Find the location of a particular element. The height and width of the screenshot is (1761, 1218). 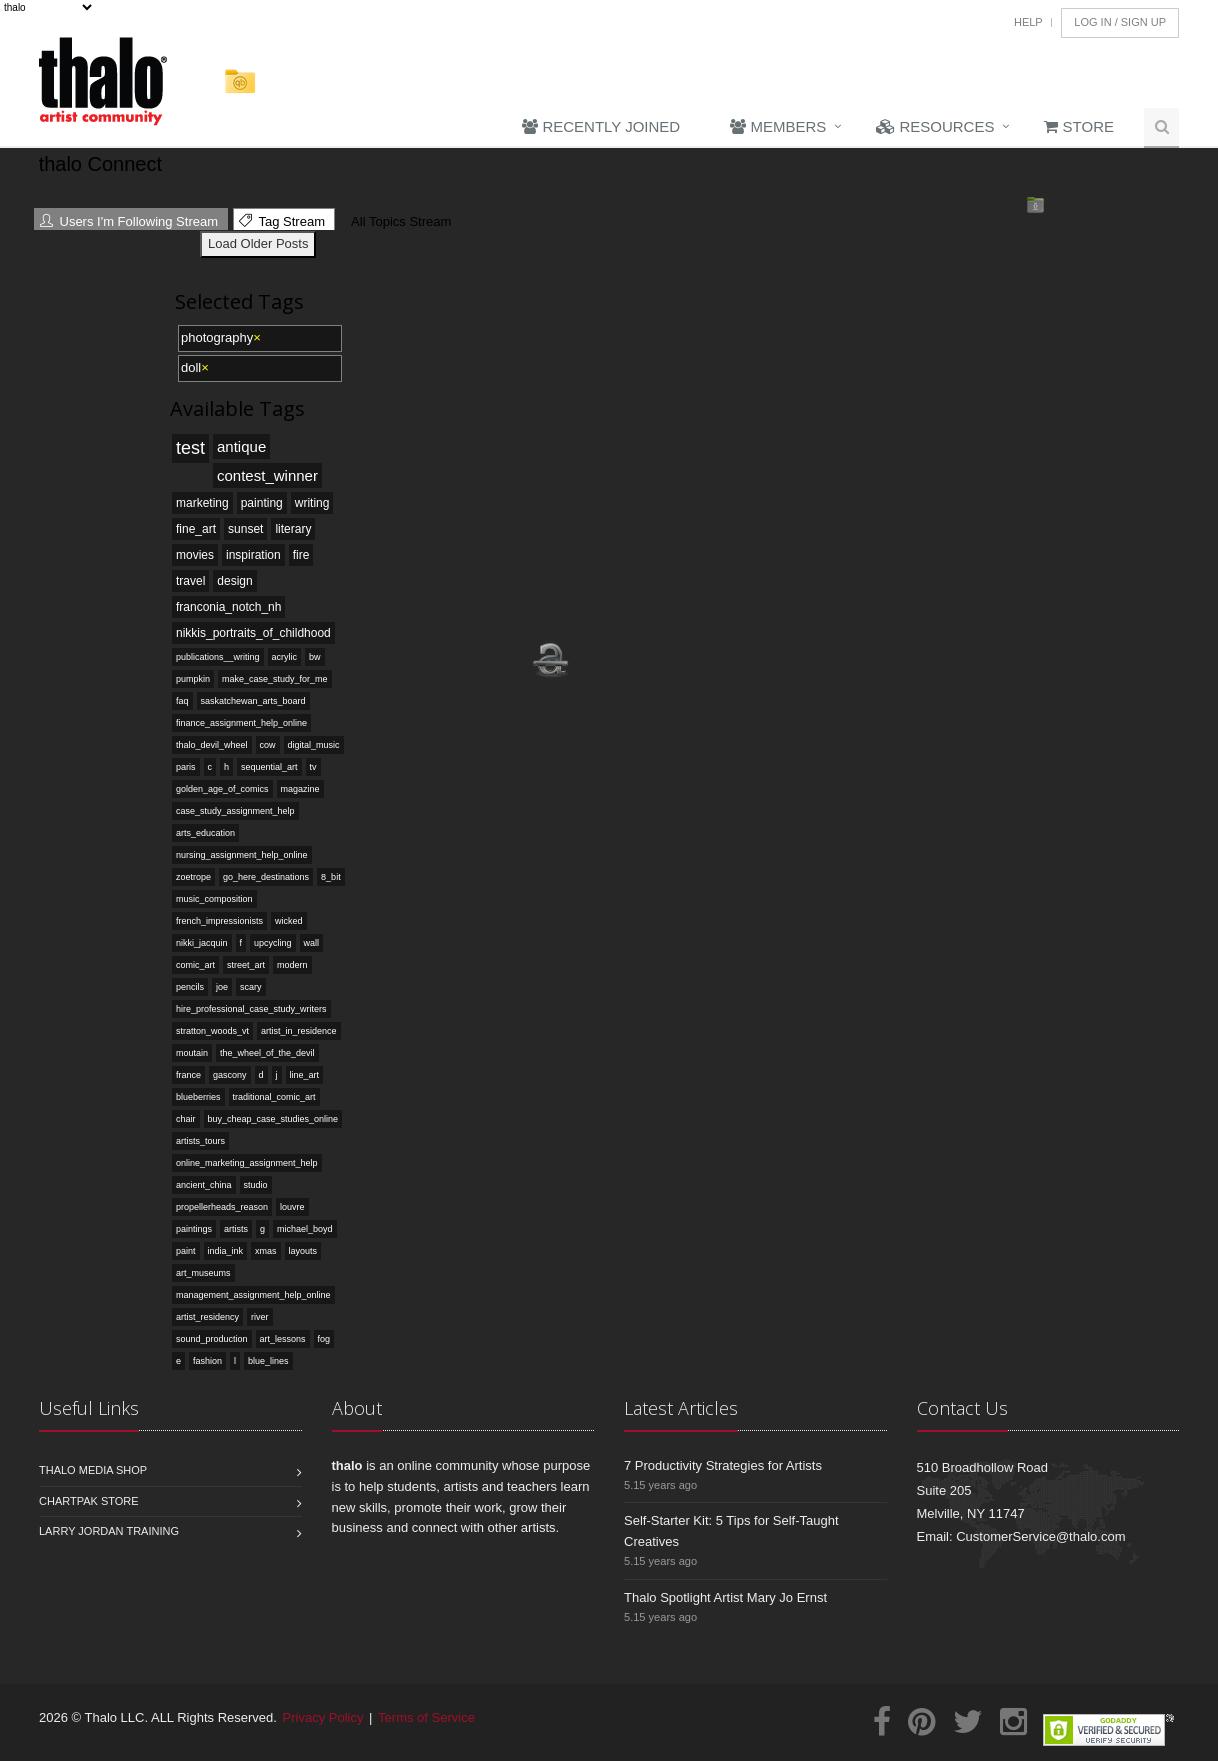

open qbittorrent downloads folder is located at coordinates (240, 82).